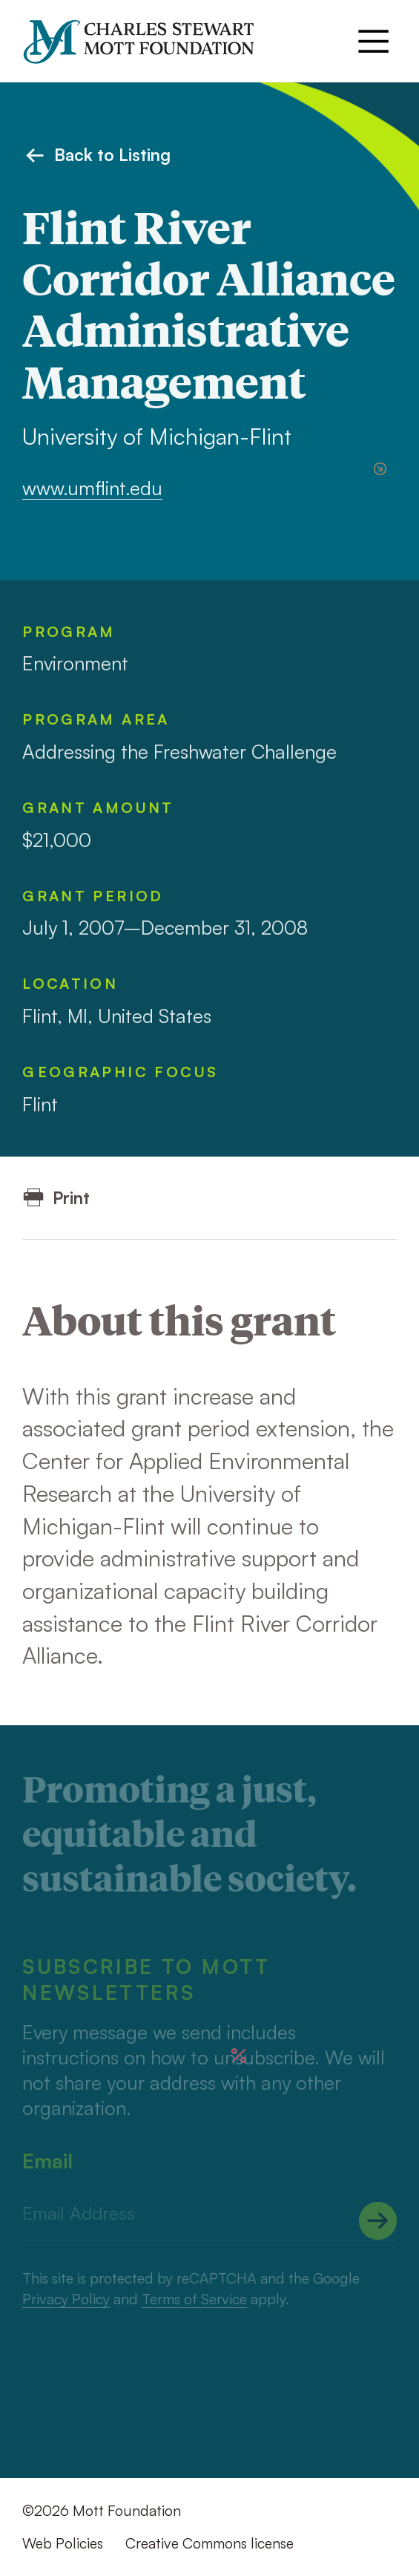  Describe the element at coordinates (239, 2056) in the screenshot. I see `view or apply a discount` at that location.